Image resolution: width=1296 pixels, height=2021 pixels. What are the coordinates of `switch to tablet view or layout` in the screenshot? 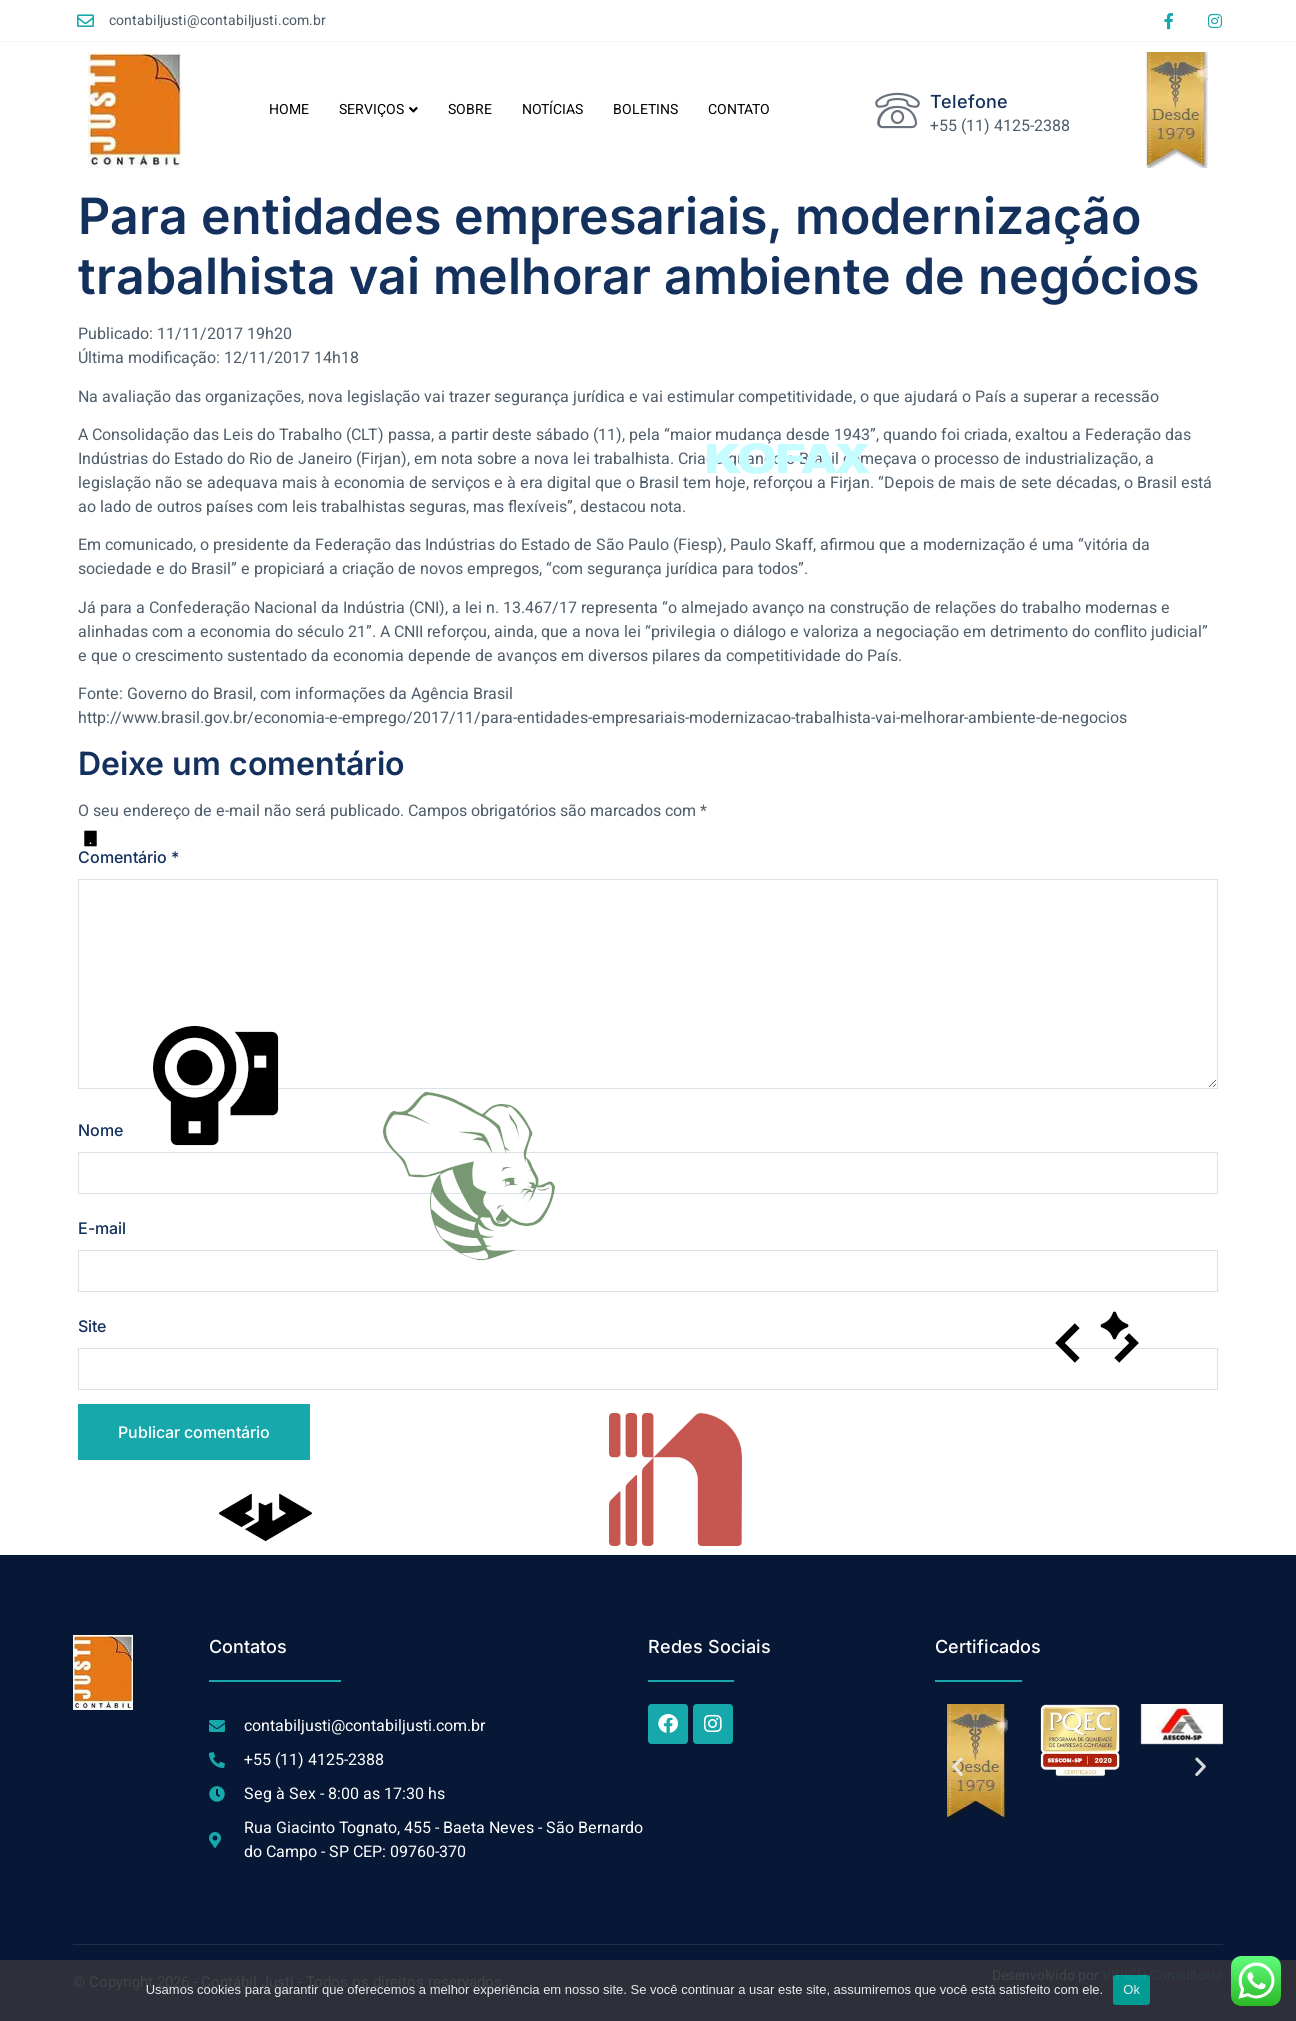 It's located at (90, 838).